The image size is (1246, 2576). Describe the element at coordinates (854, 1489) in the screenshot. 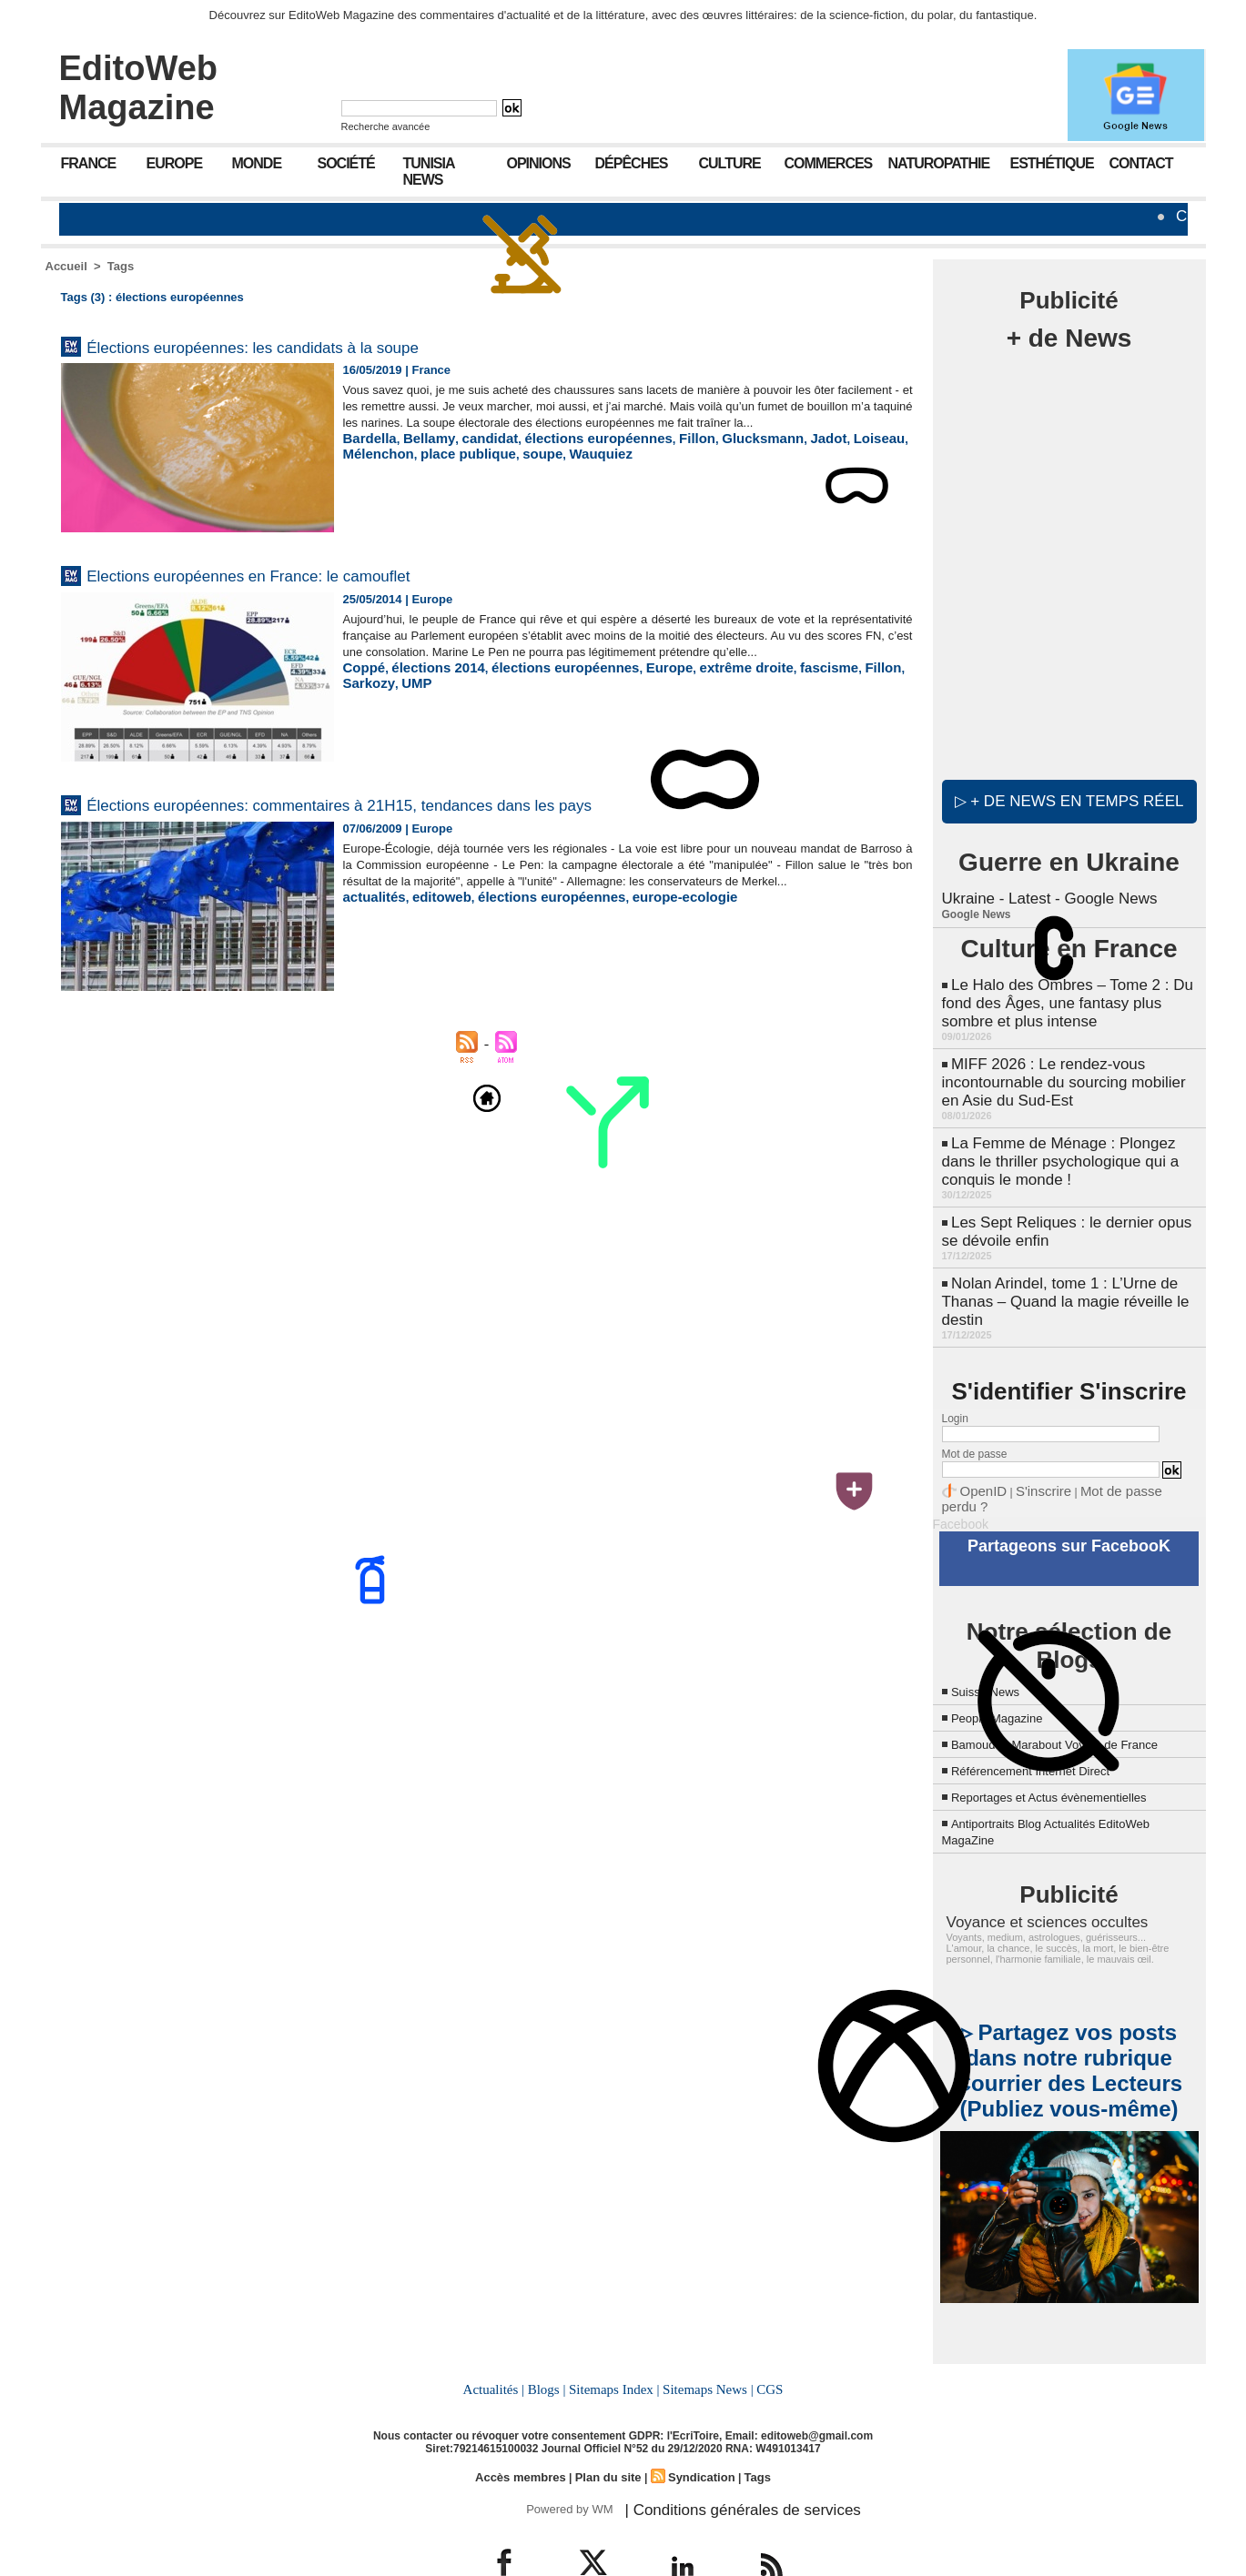

I see `add new security protection` at that location.